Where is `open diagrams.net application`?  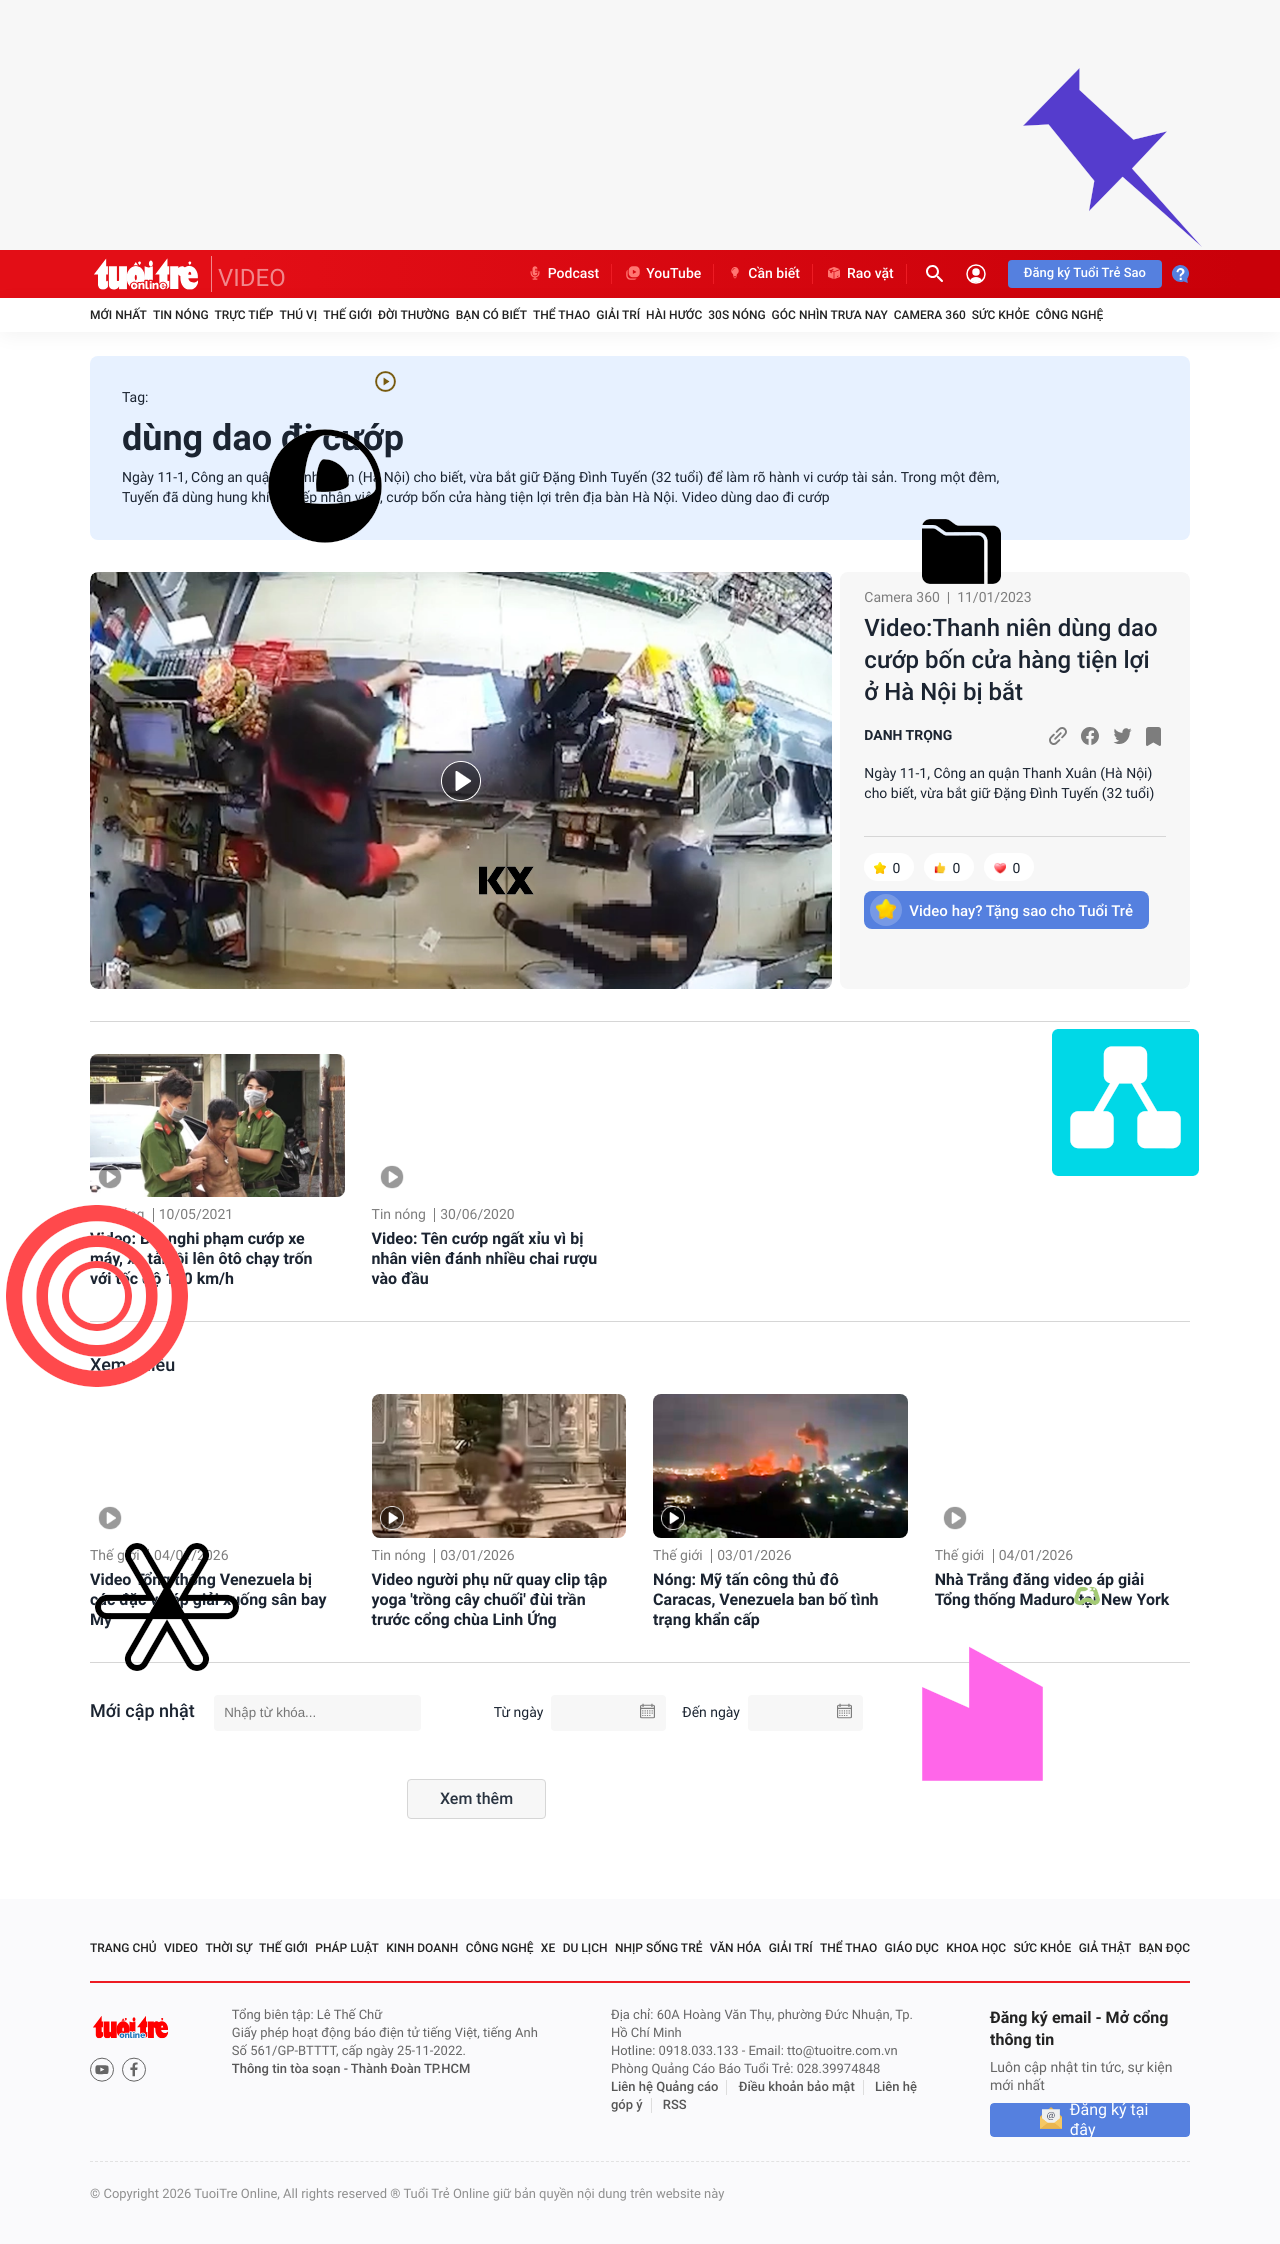 open diagrams.net application is located at coordinates (1125, 1102).